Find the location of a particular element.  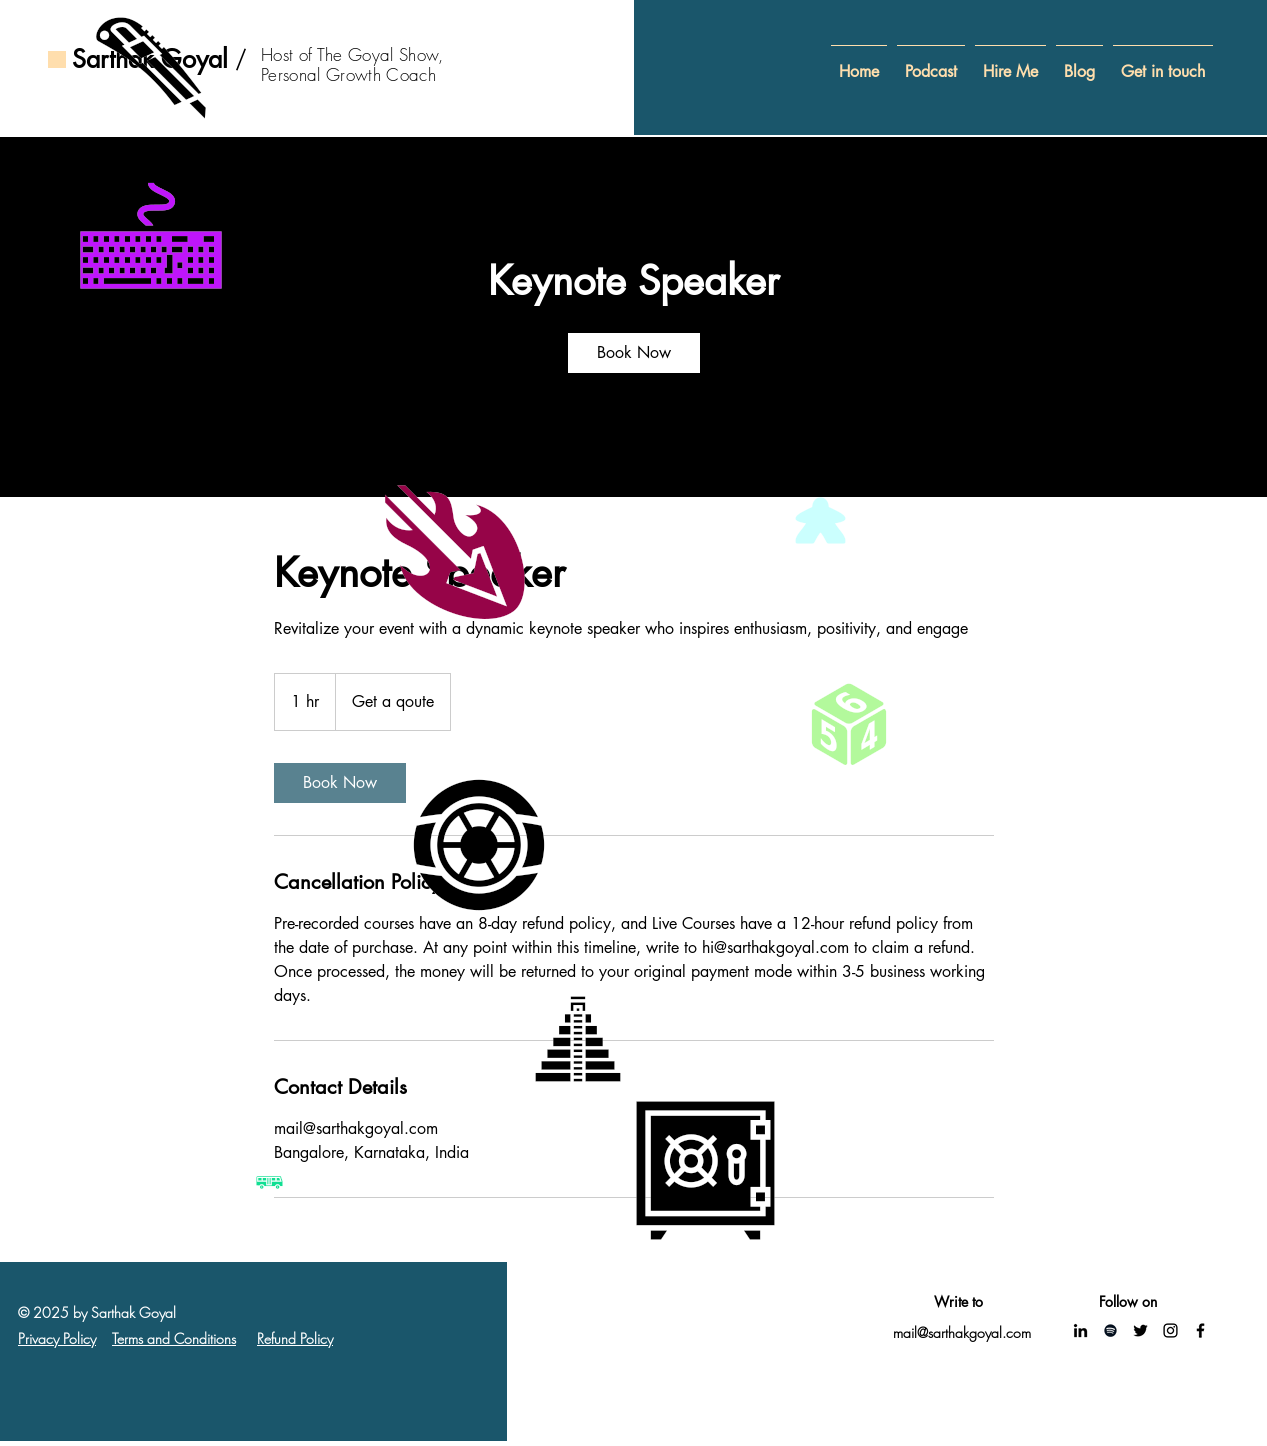

view public transit options is located at coordinates (269, 1182).